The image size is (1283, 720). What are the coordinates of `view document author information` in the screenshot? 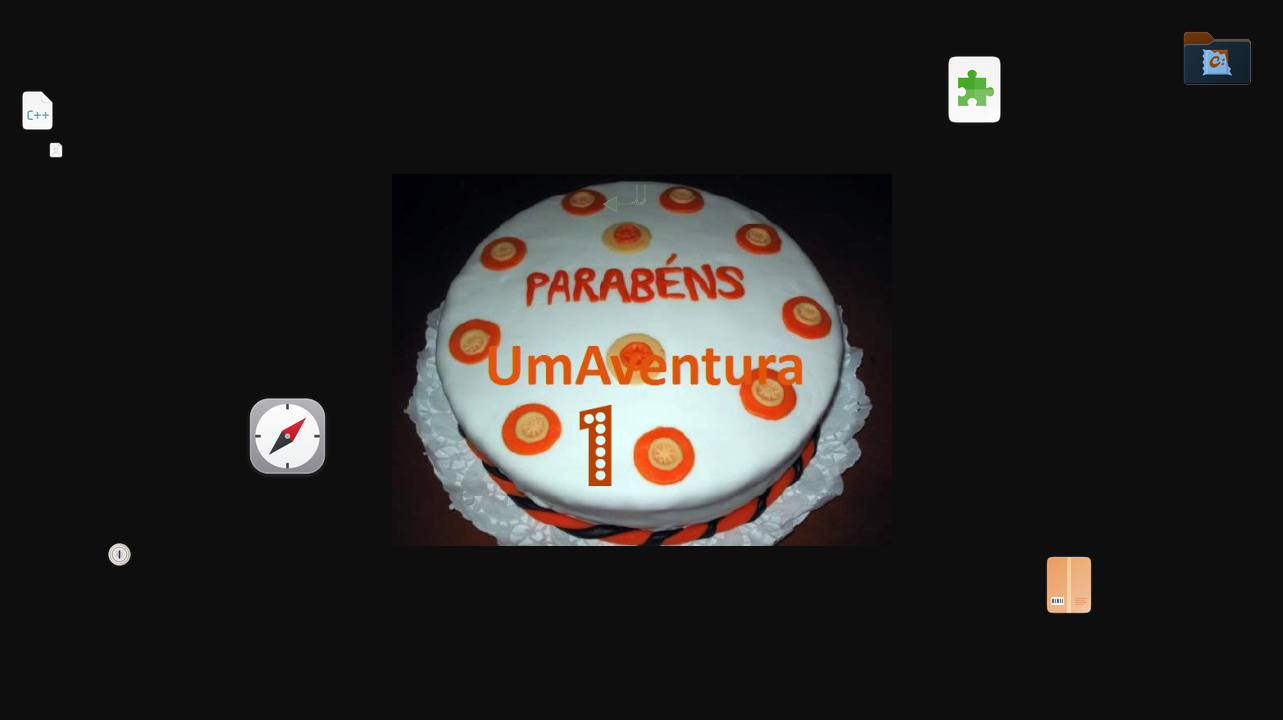 It's located at (56, 150).